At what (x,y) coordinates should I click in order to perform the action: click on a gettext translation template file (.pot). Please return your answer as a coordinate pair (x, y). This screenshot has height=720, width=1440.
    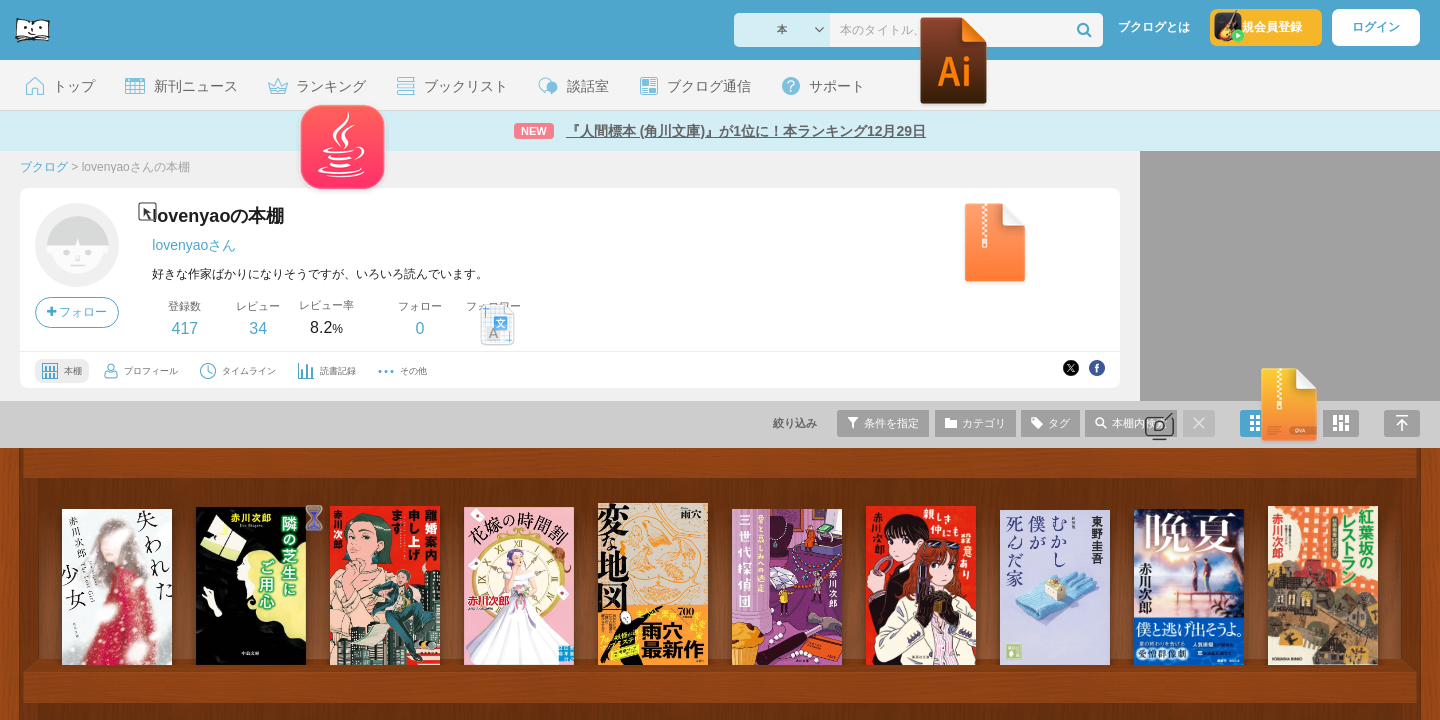
    Looking at the image, I should click on (497, 324).